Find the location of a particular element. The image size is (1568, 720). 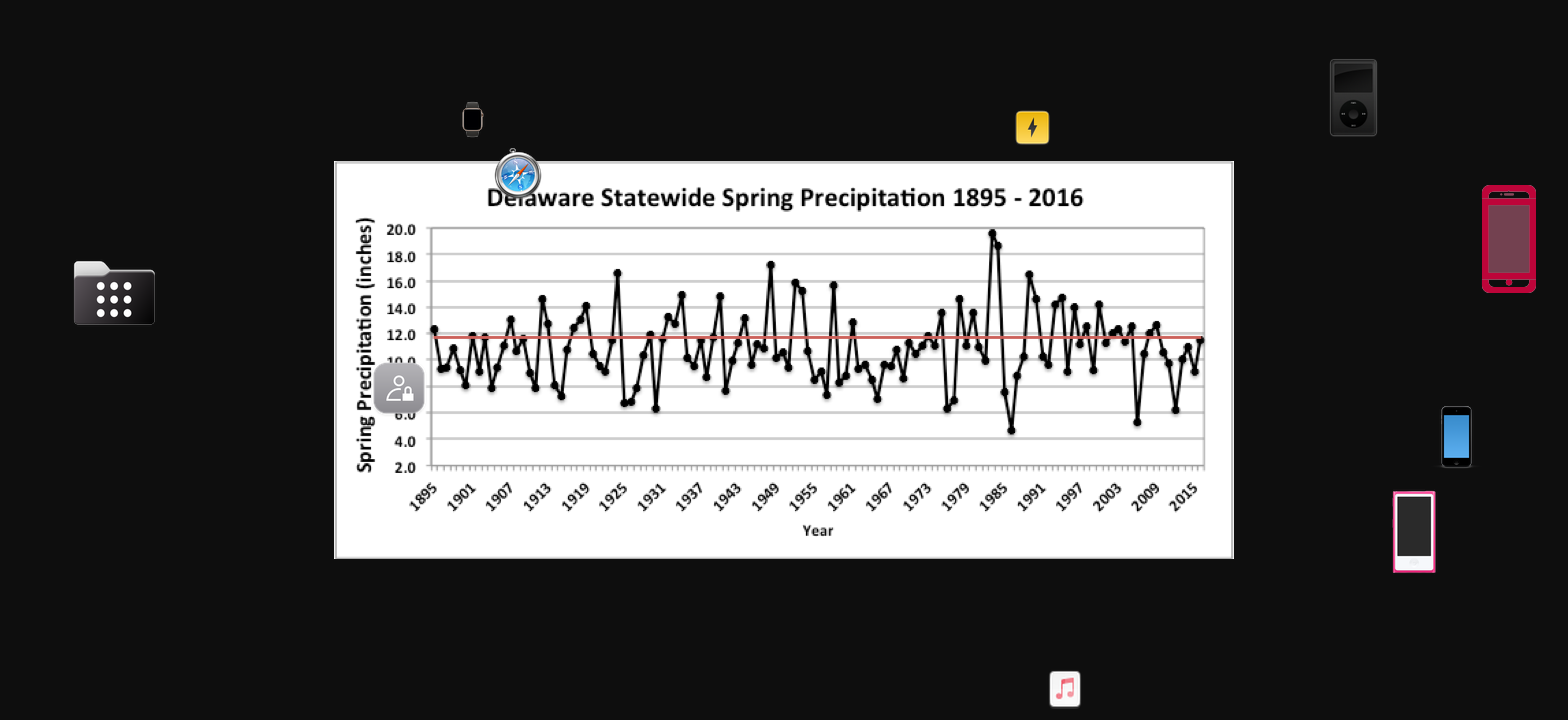

manage network information service (NIS) user settings is located at coordinates (399, 389).